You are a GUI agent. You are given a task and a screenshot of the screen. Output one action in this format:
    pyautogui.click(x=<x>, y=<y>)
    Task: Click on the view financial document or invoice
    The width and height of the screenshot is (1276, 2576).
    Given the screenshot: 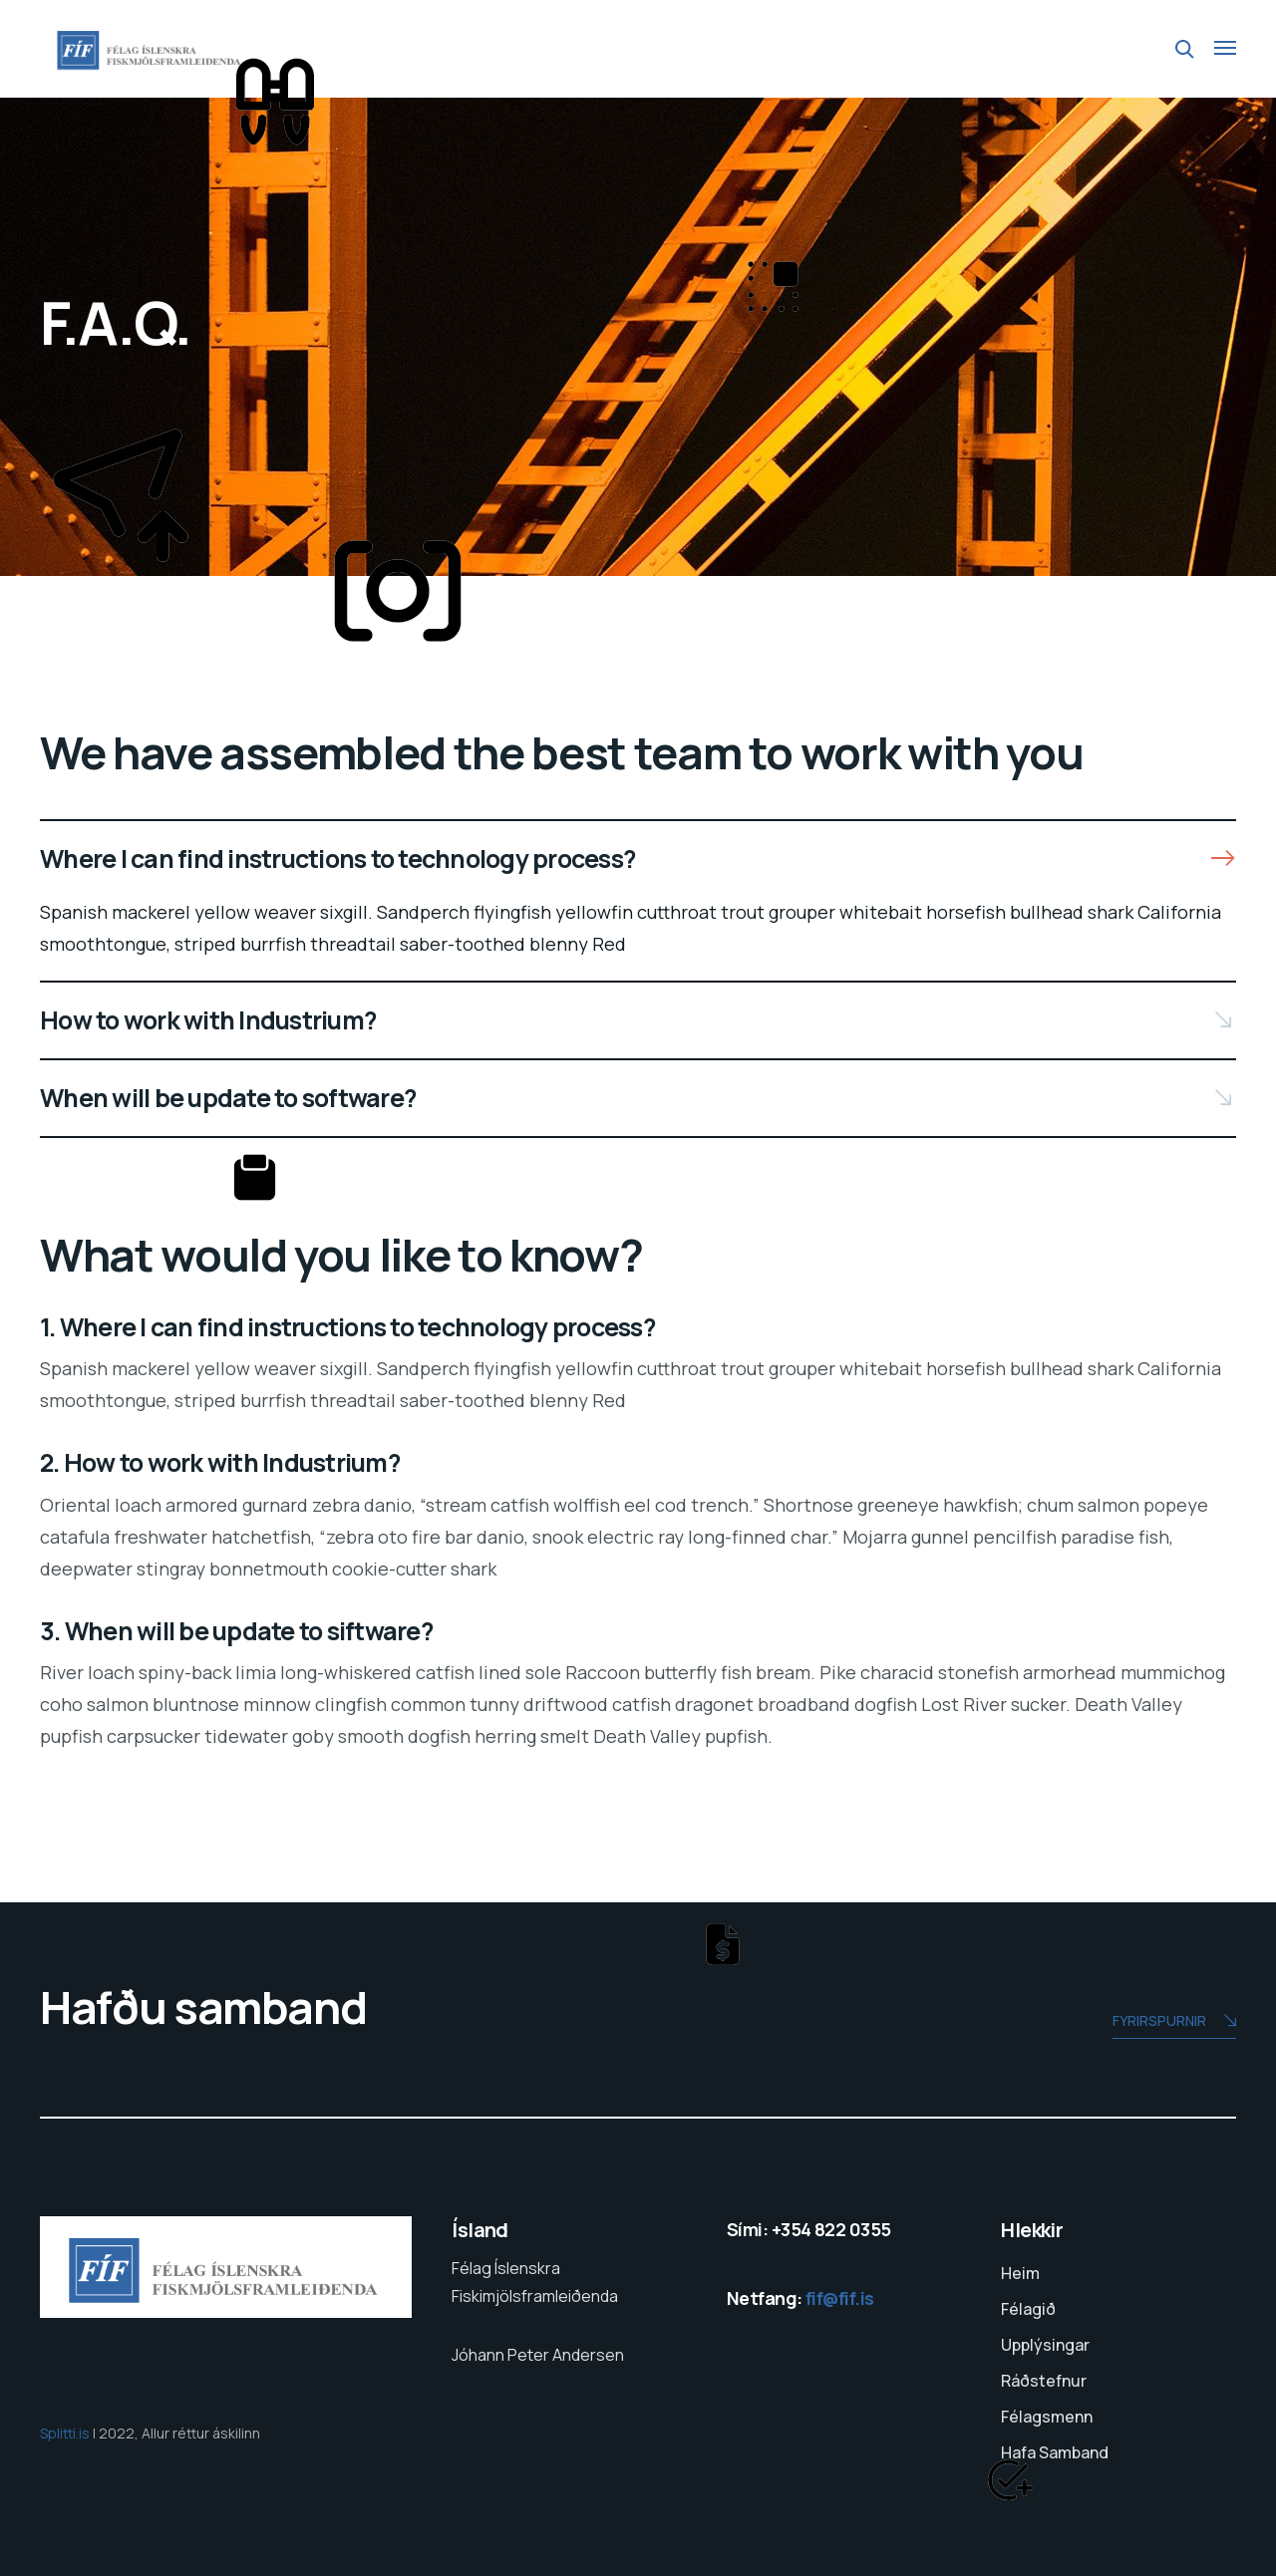 What is the action you would take?
    pyautogui.click(x=723, y=1944)
    